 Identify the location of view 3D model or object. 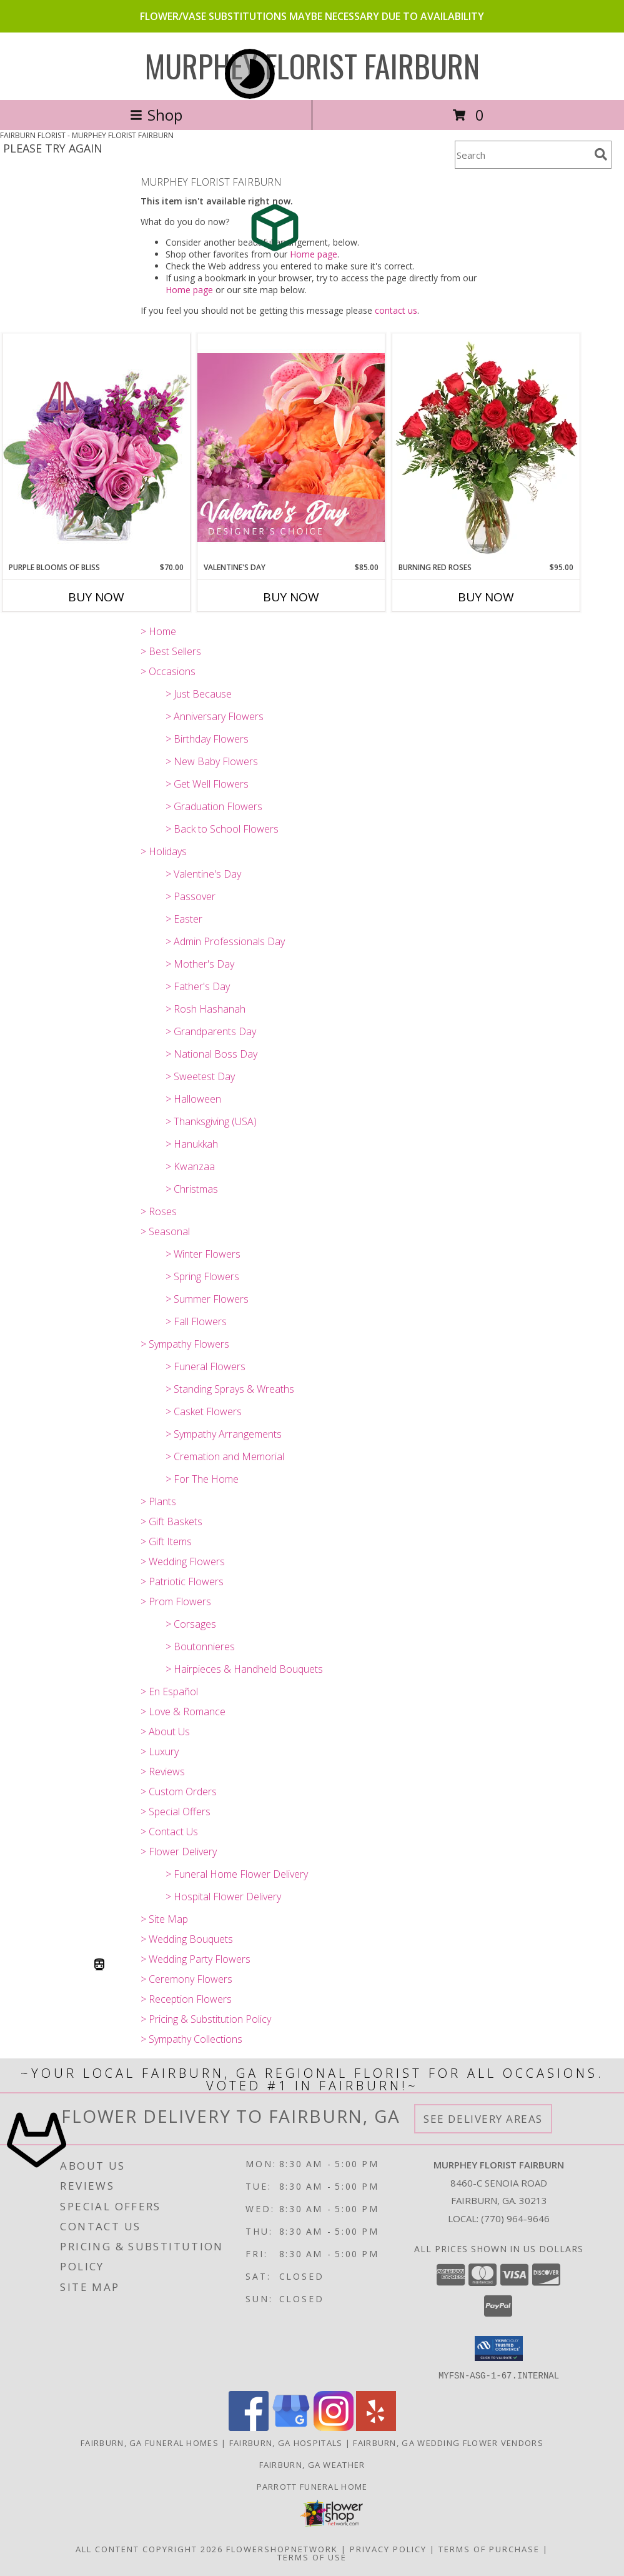
(275, 228).